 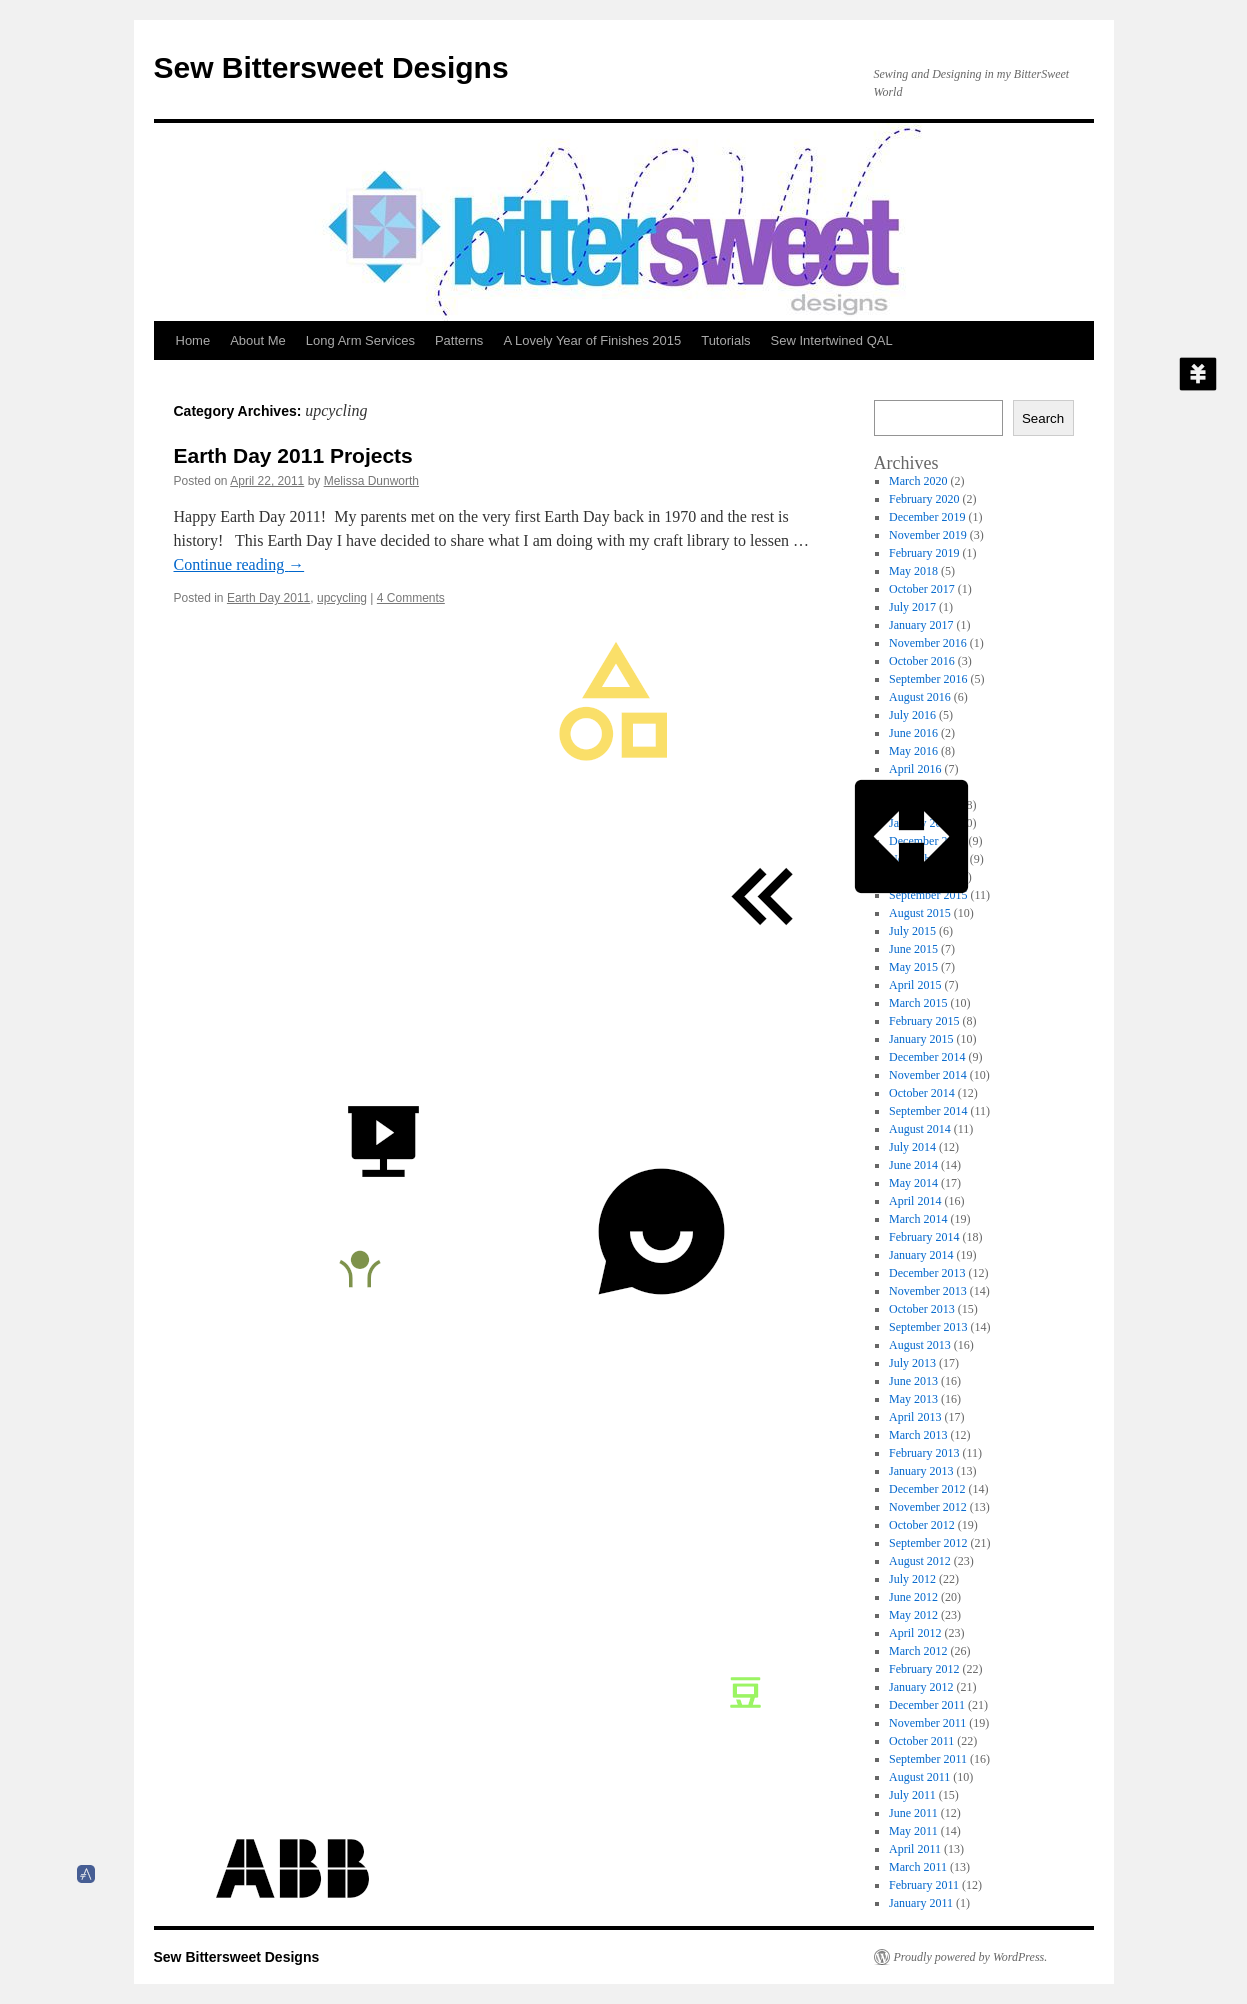 What do you see at coordinates (383, 1141) in the screenshot?
I see `start a presentation slideshow` at bounding box center [383, 1141].